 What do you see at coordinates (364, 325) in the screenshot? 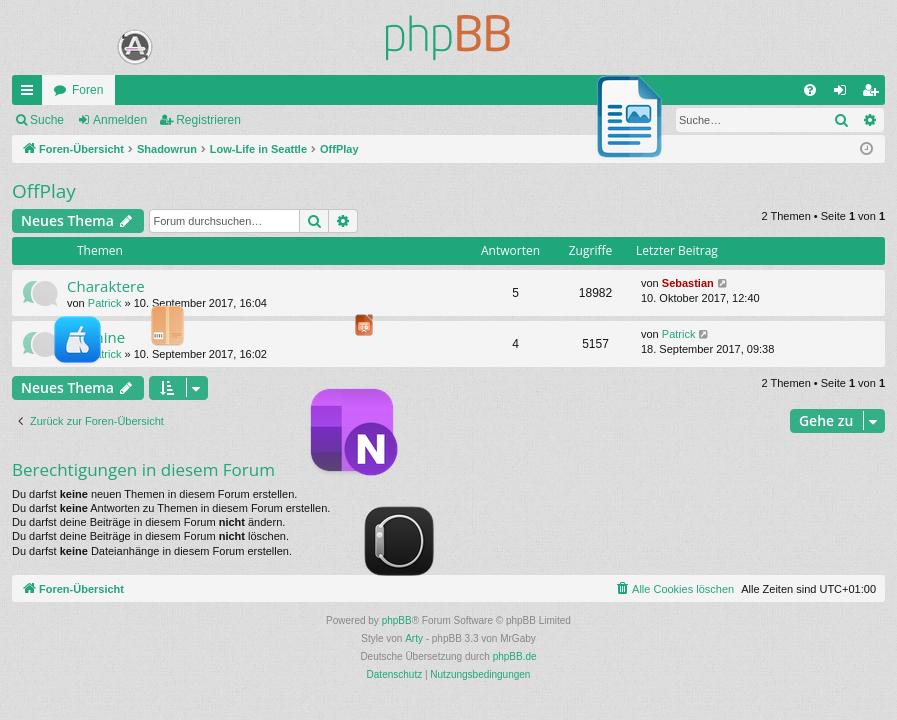
I see `open libreoffice impress presentation software` at bounding box center [364, 325].